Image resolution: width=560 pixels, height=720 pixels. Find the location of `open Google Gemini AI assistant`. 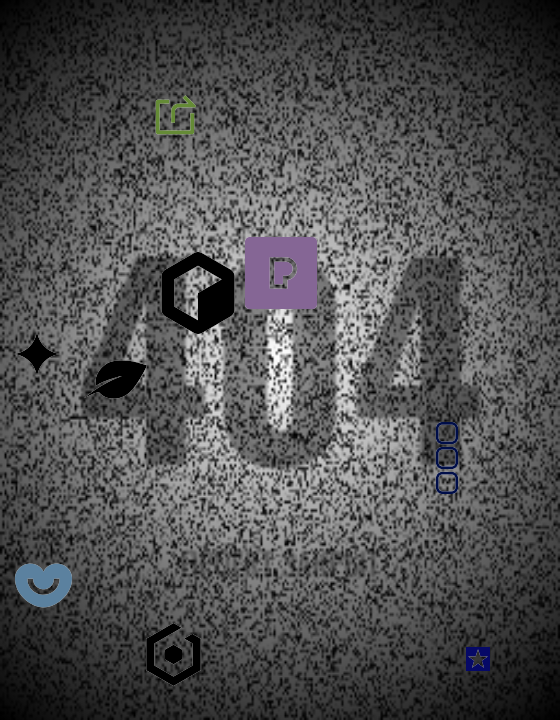

open Google Gemini AI assistant is located at coordinates (37, 354).